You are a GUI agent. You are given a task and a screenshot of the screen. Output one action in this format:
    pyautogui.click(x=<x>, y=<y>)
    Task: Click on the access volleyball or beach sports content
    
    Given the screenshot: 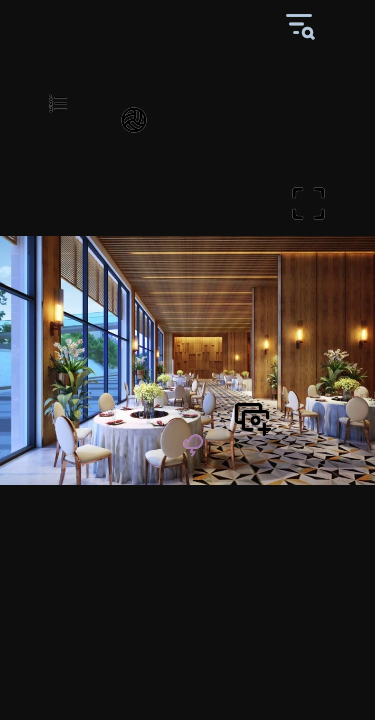 What is the action you would take?
    pyautogui.click(x=134, y=120)
    